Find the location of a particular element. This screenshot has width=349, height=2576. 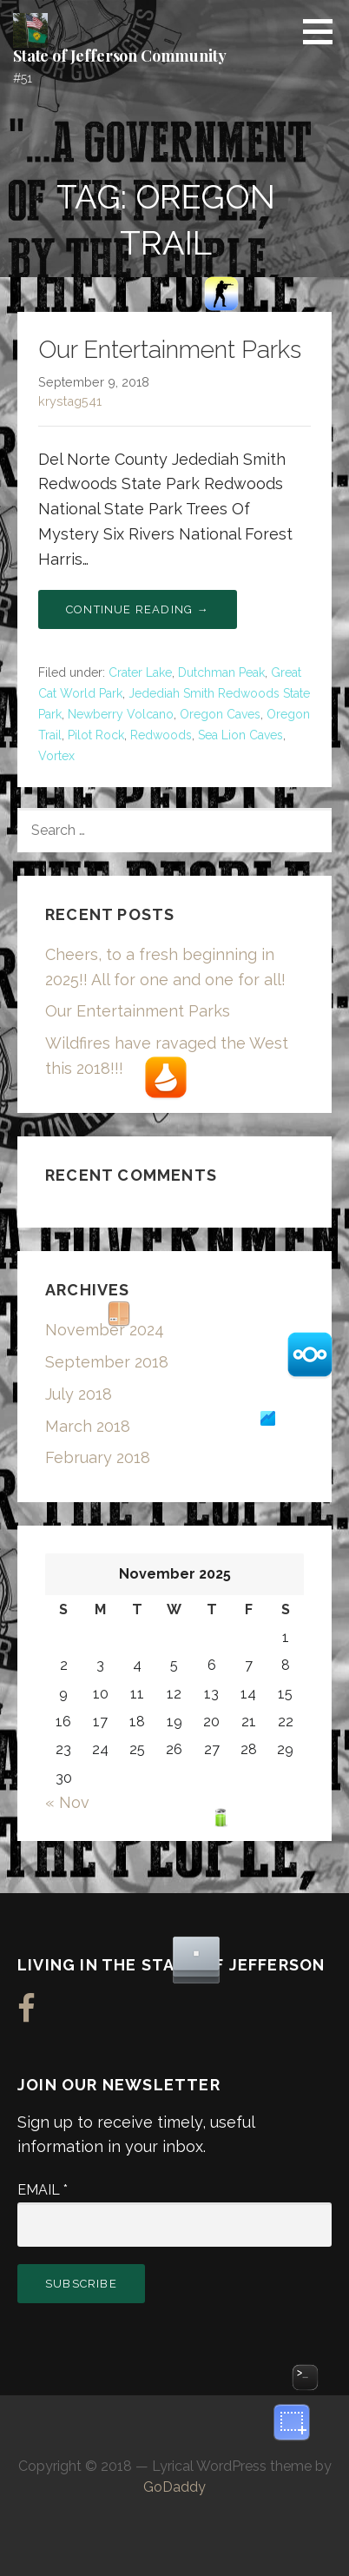

open the terminal application is located at coordinates (305, 2377).